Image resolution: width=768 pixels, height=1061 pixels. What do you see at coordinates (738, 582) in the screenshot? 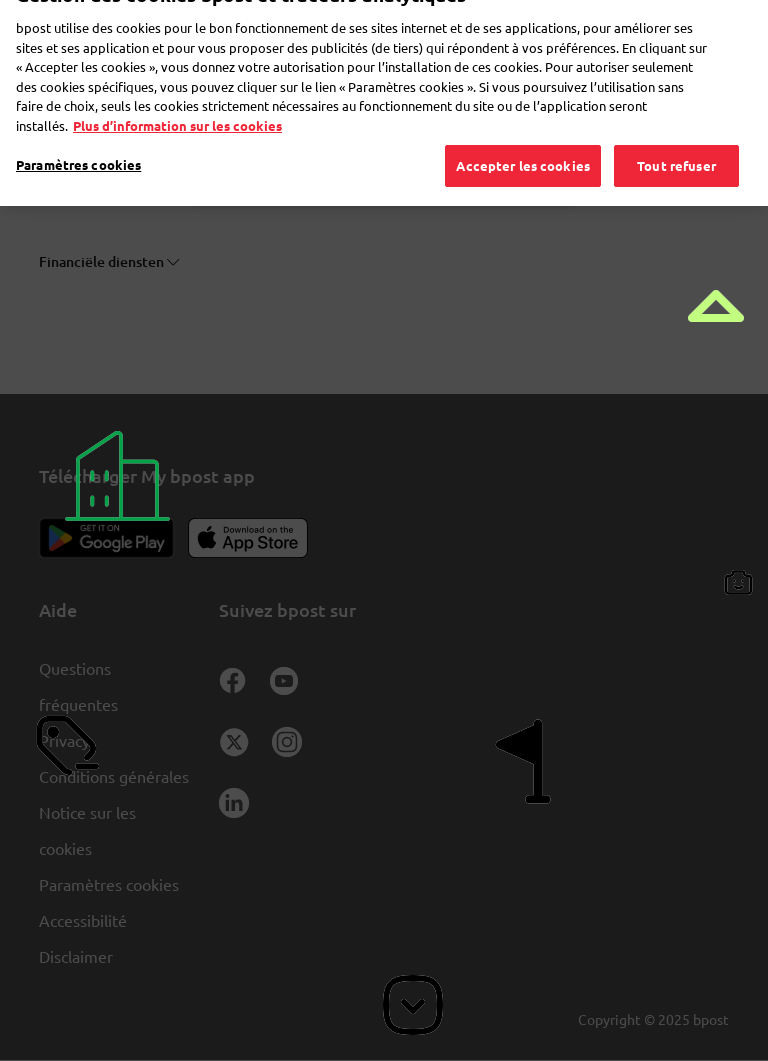
I see `switch to front-facing camera` at bounding box center [738, 582].